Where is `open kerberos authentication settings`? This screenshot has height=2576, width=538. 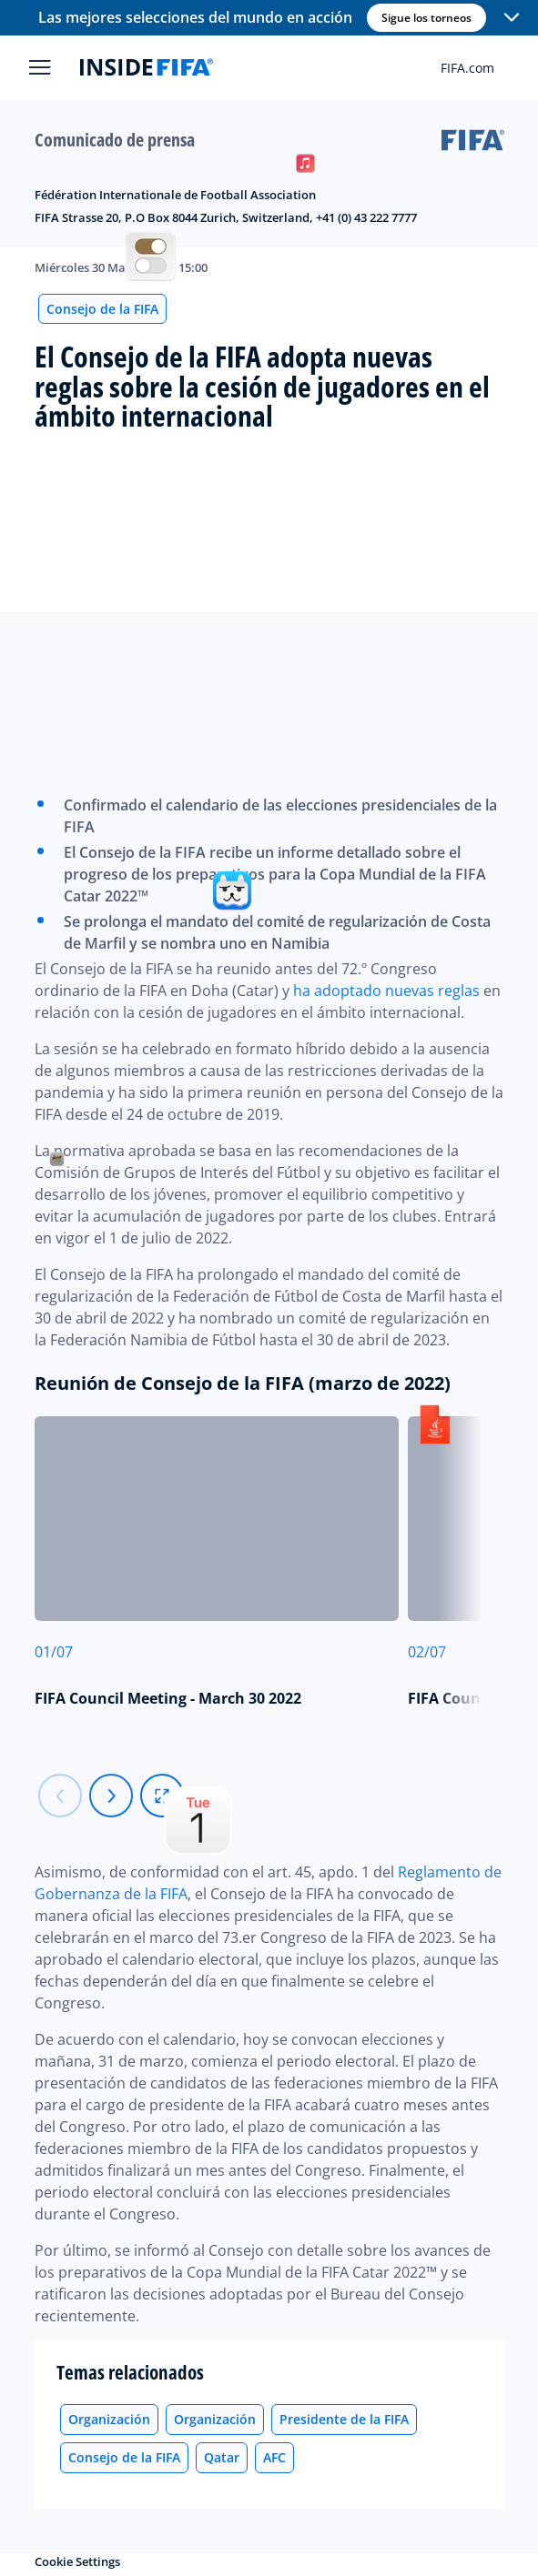
open kerberos authentication settings is located at coordinates (56, 1159).